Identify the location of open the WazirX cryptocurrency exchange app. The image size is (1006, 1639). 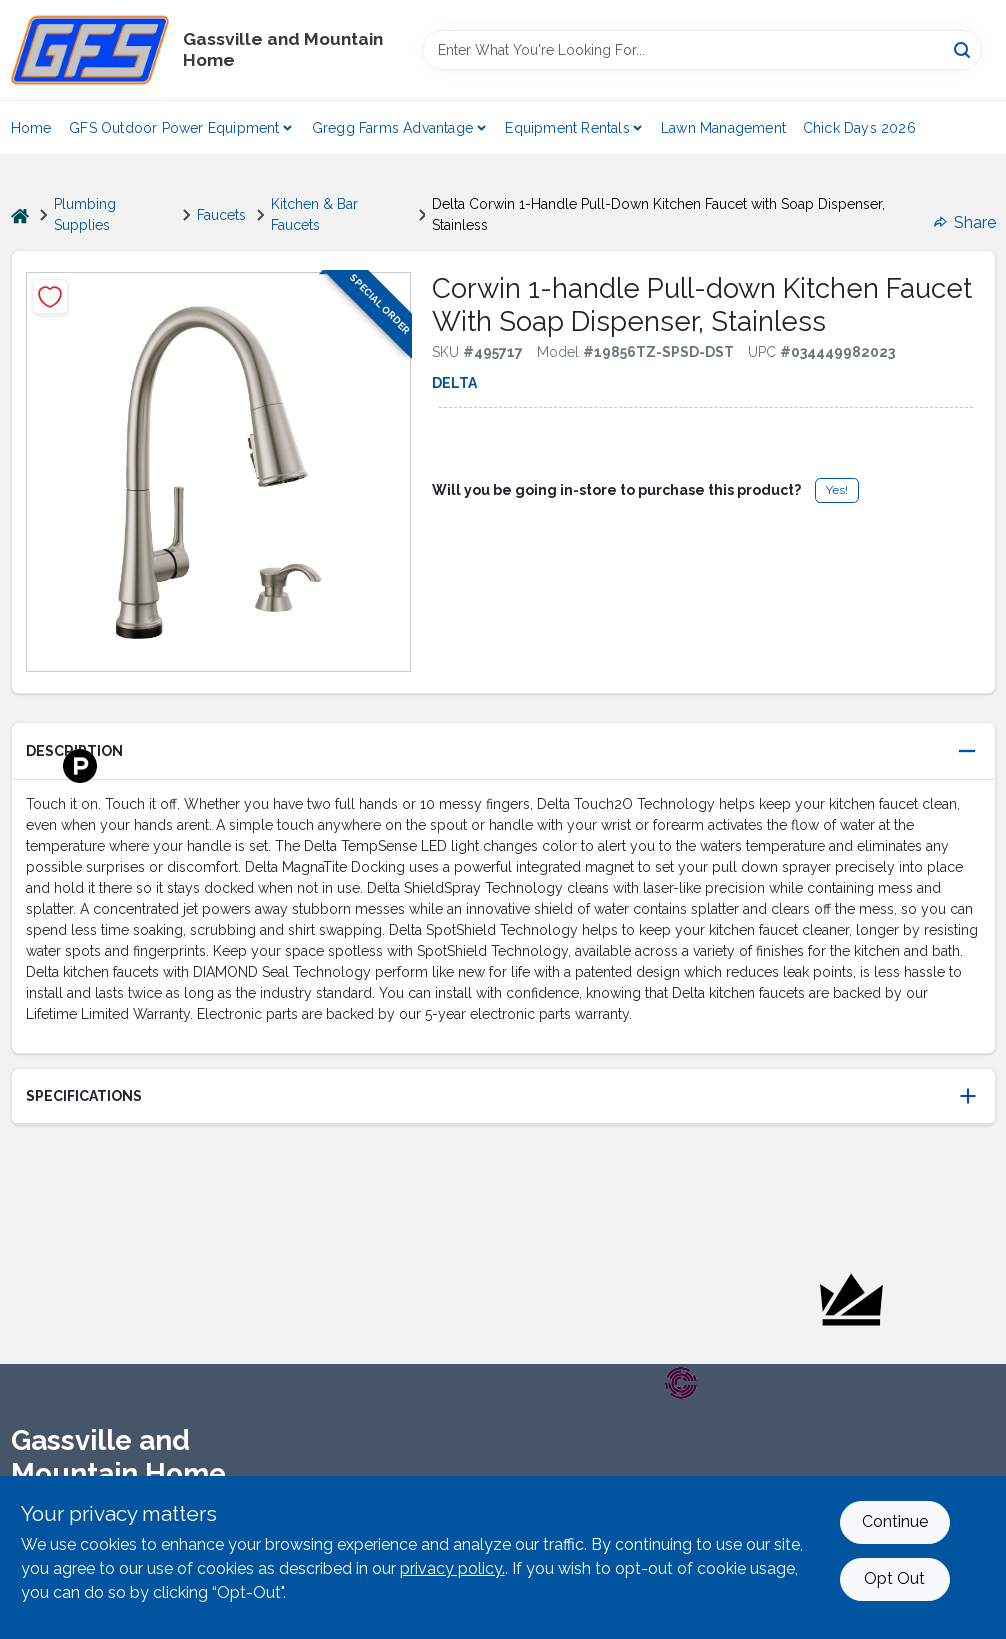
(851, 1299).